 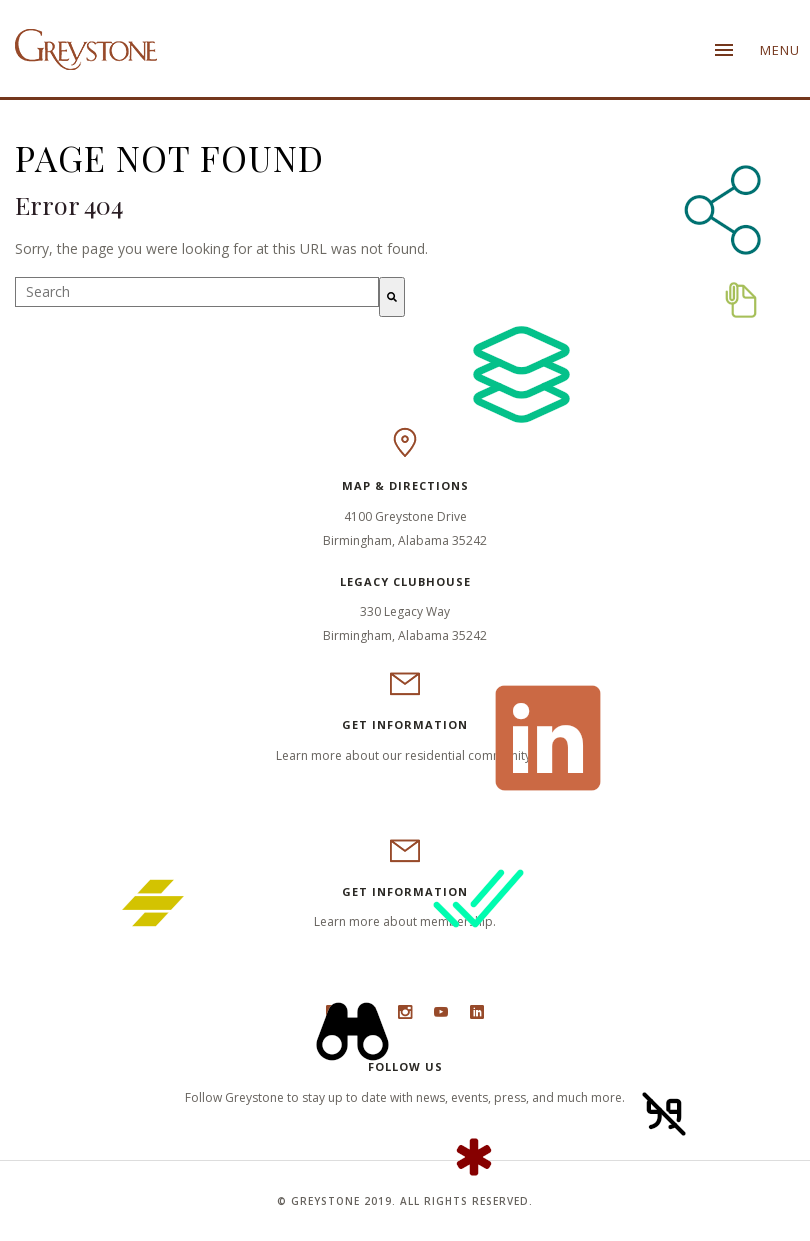 What do you see at coordinates (726, 210) in the screenshot?
I see `share content to social networks` at bounding box center [726, 210].